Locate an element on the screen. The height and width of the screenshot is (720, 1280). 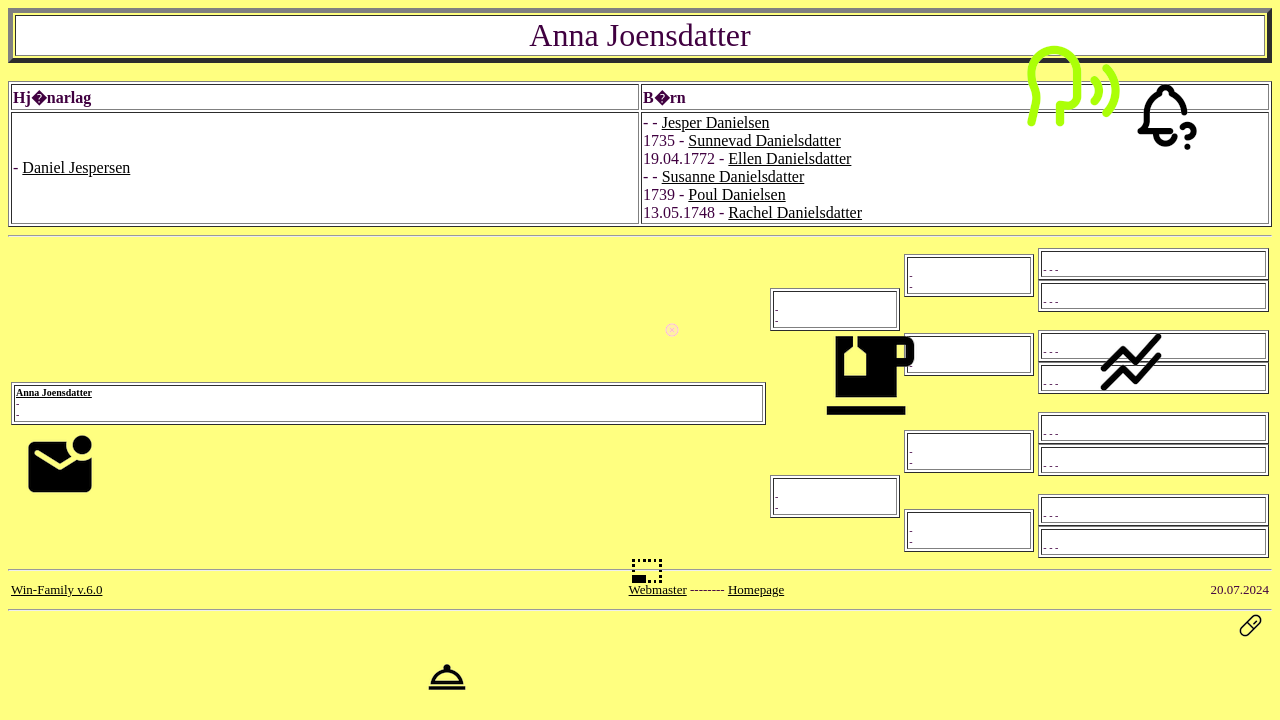
activate text-to-speech or voice output is located at coordinates (1073, 88).